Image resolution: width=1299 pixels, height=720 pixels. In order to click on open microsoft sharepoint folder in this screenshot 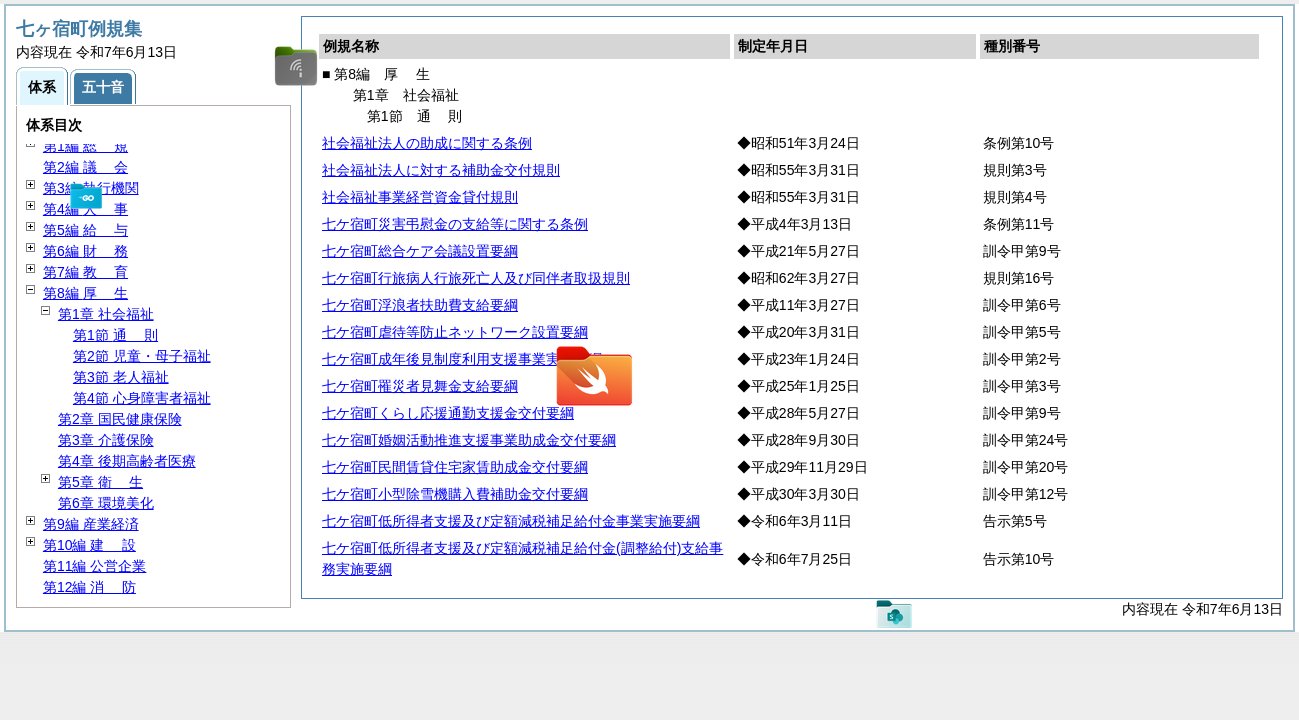, I will do `click(894, 615)`.